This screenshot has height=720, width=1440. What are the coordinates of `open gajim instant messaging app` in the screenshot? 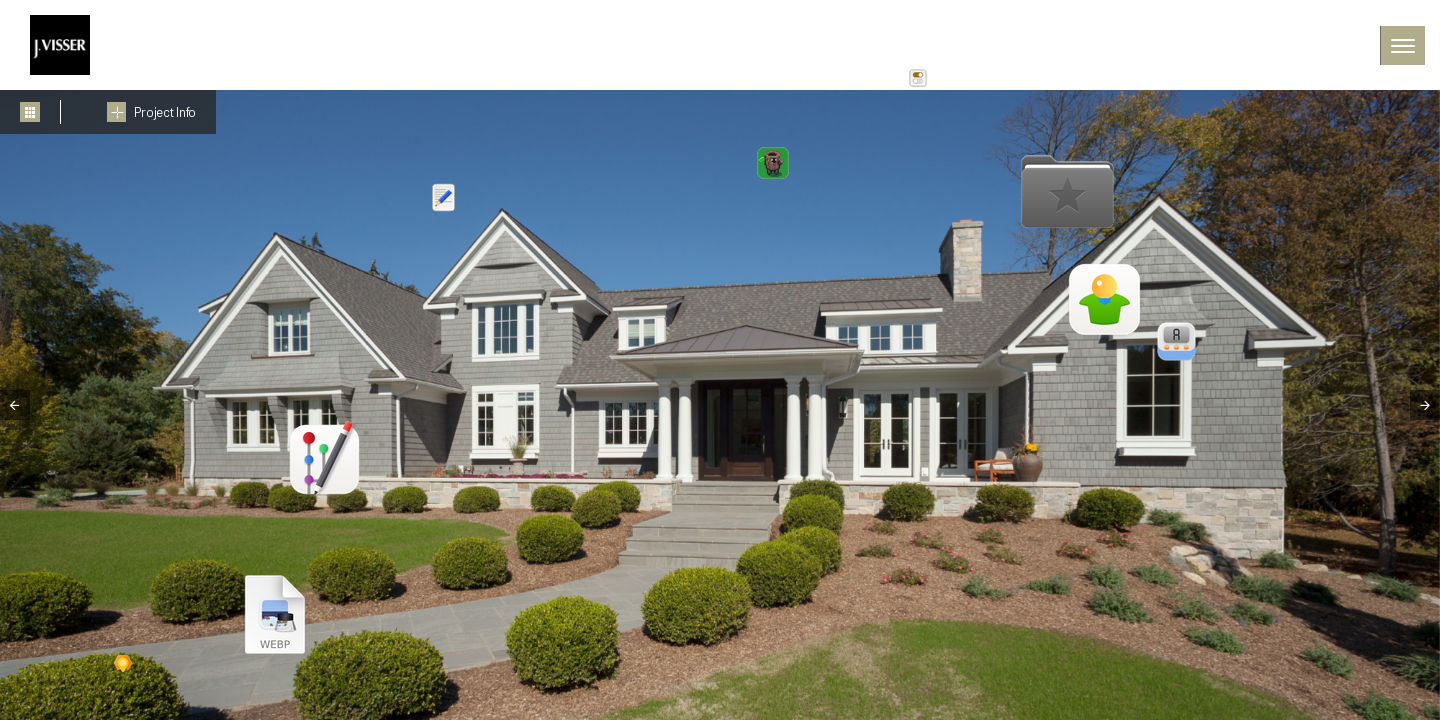 It's located at (1104, 299).